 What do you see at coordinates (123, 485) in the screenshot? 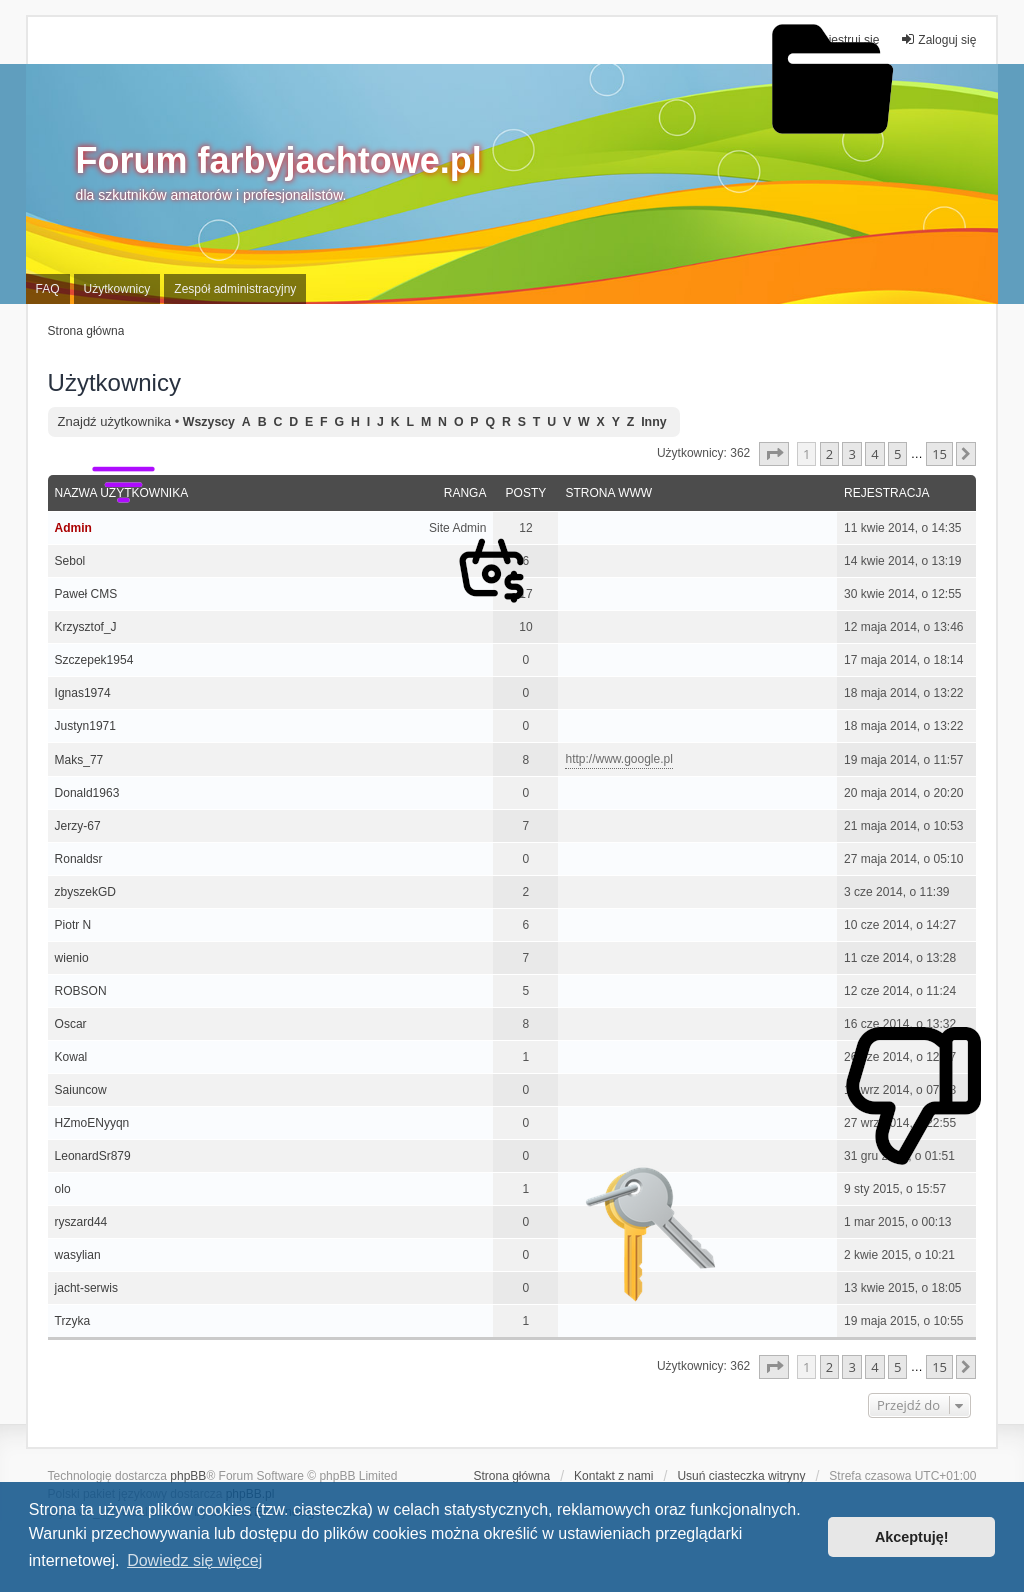
I see `filter or sort list items` at bounding box center [123, 485].